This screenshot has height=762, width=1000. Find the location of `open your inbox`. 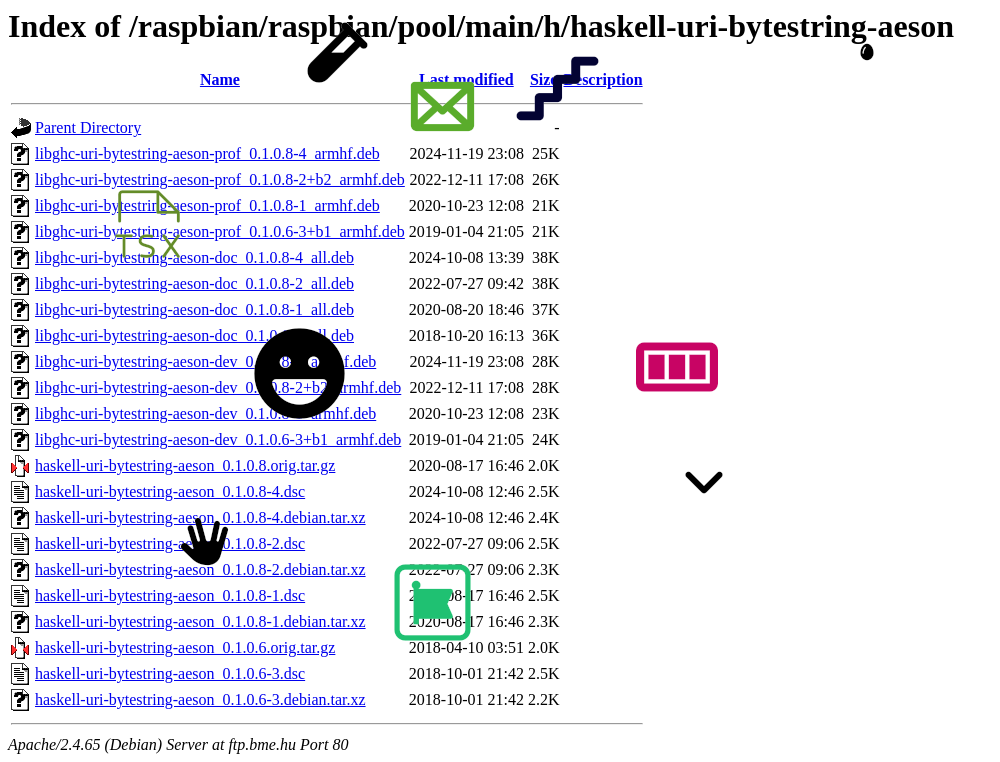

open your inbox is located at coordinates (442, 106).